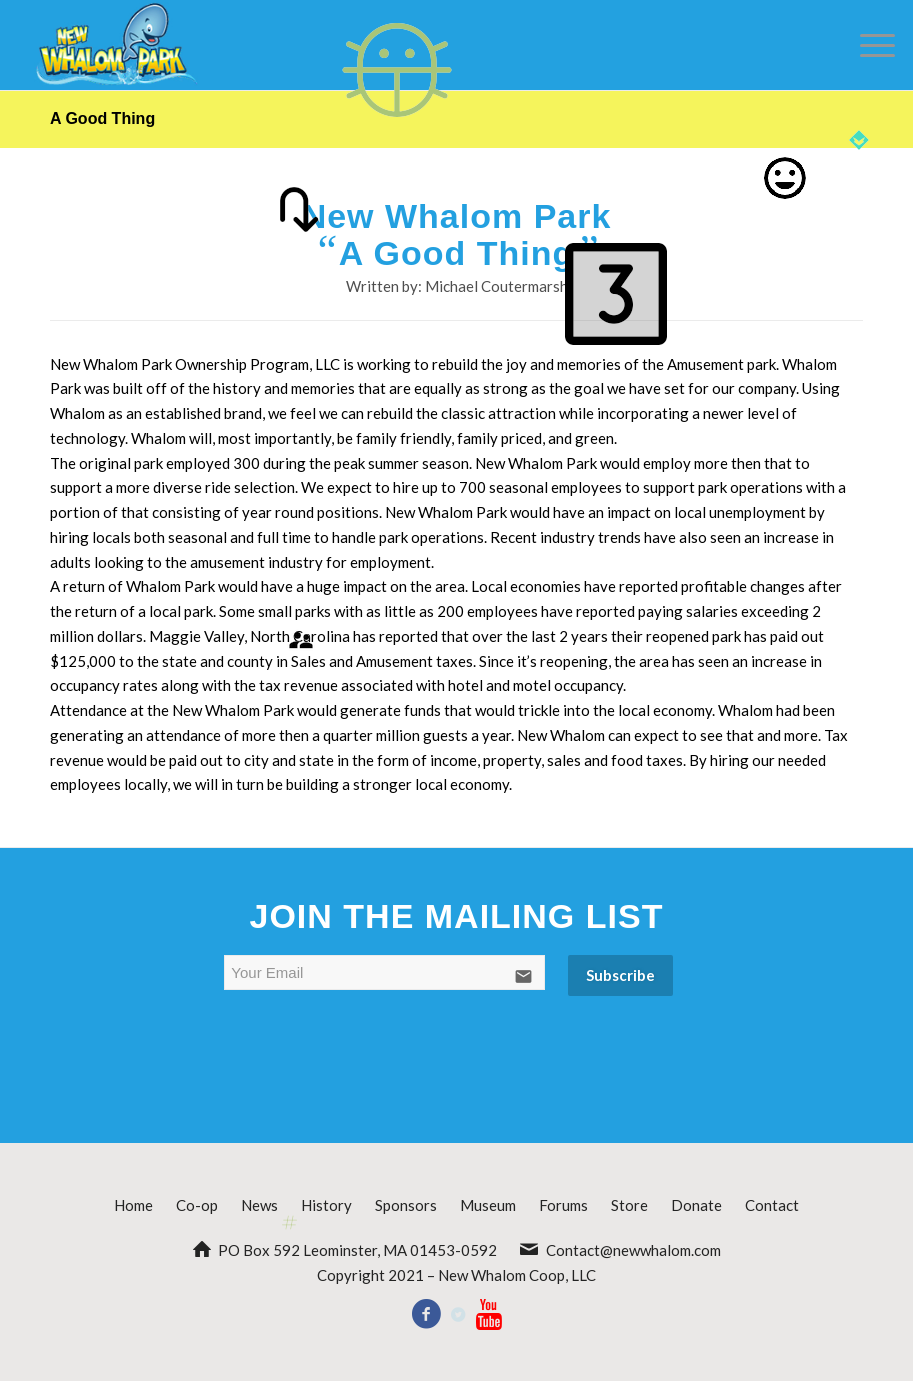 This screenshot has width=913, height=1381. What do you see at coordinates (297, 209) in the screenshot?
I see `redo or repeat last action` at bounding box center [297, 209].